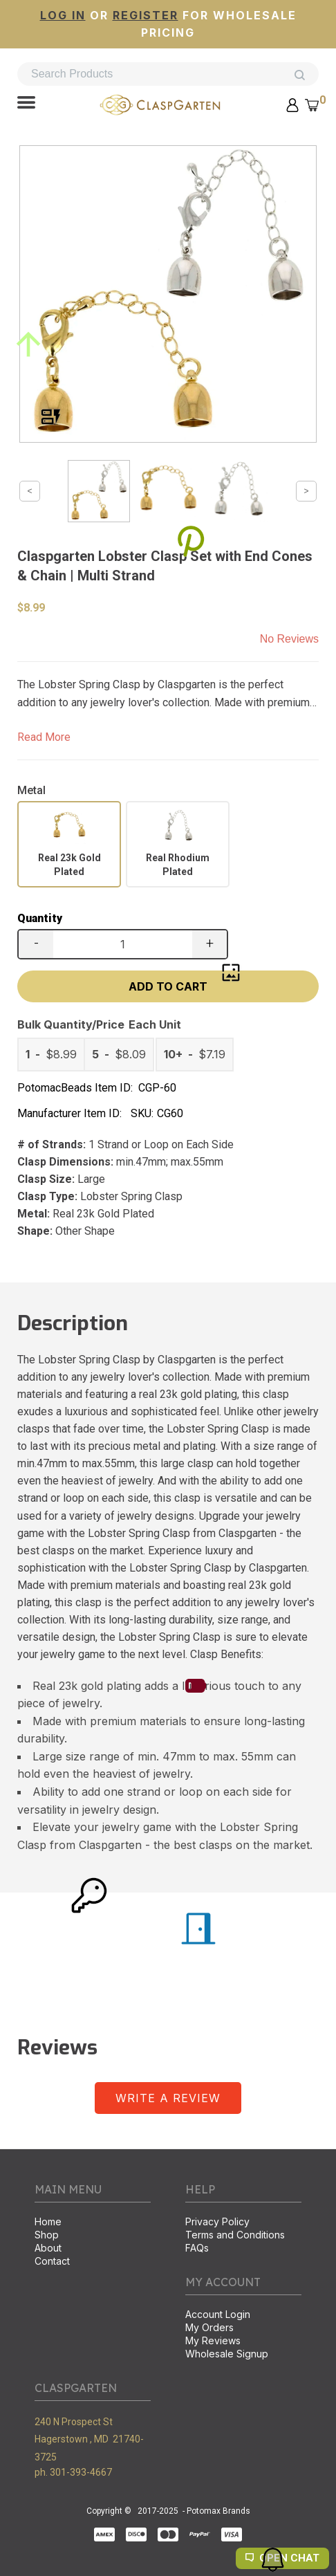 Image resolution: width=336 pixels, height=2576 pixels. I want to click on log out or exit the application, so click(198, 1929).